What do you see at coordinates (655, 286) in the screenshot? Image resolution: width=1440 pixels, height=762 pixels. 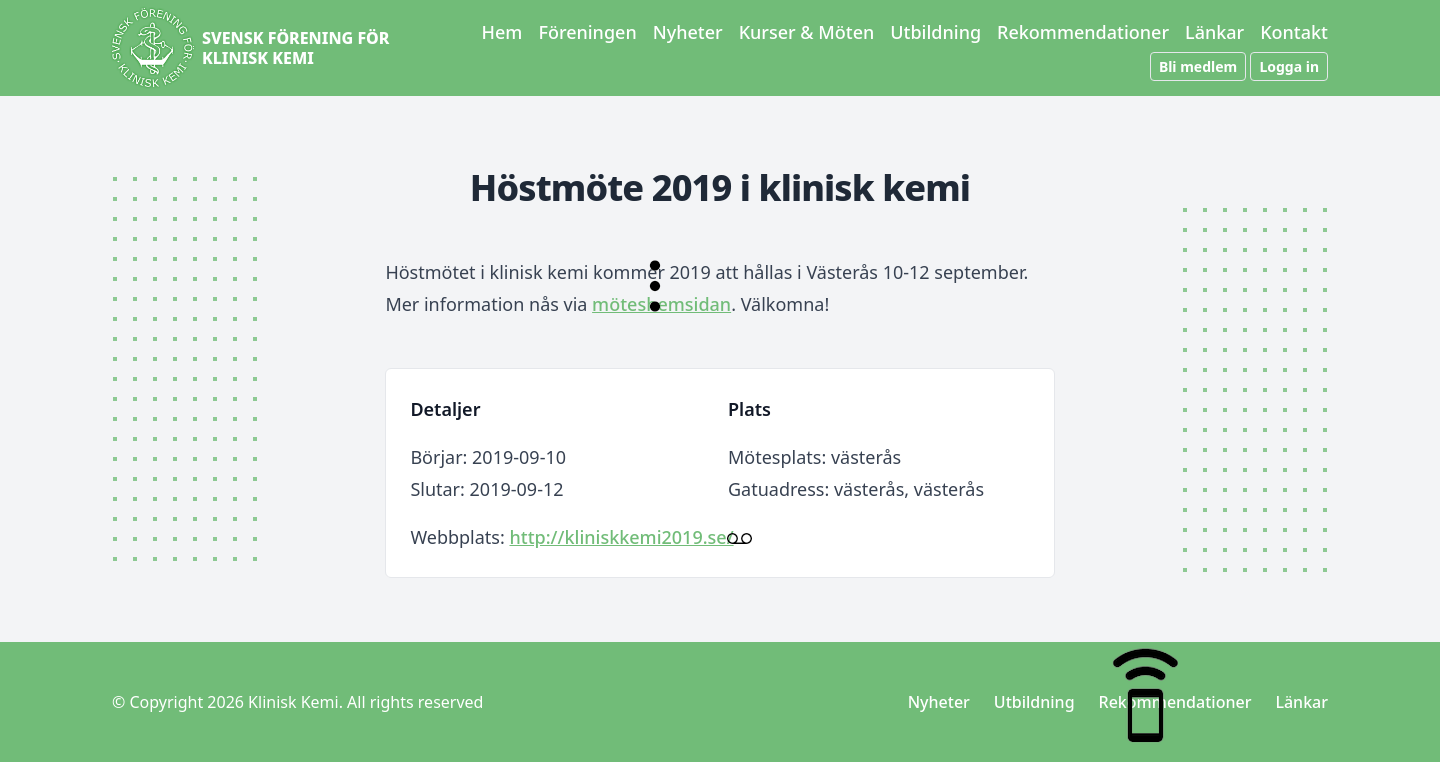 I see `open more options menu` at bounding box center [655, 286].